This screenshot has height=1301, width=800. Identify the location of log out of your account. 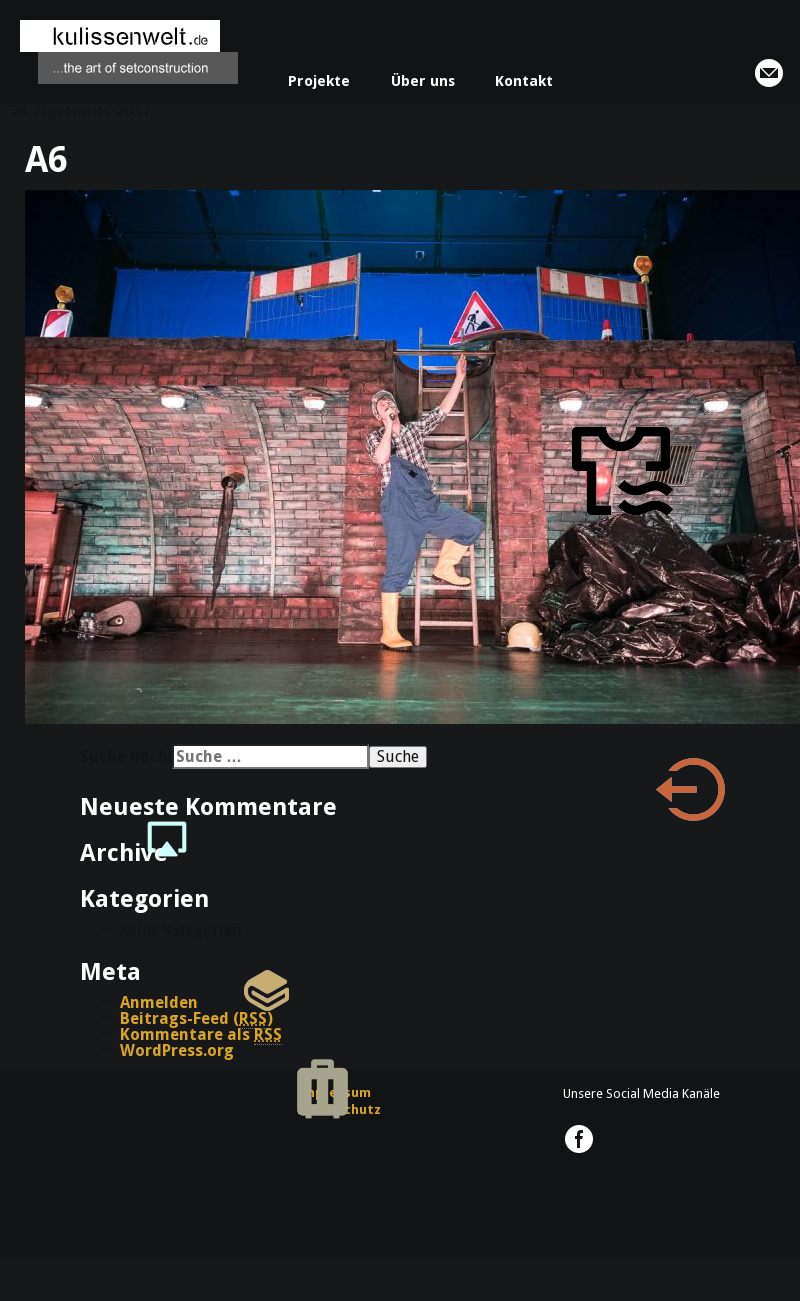
(693, 789).